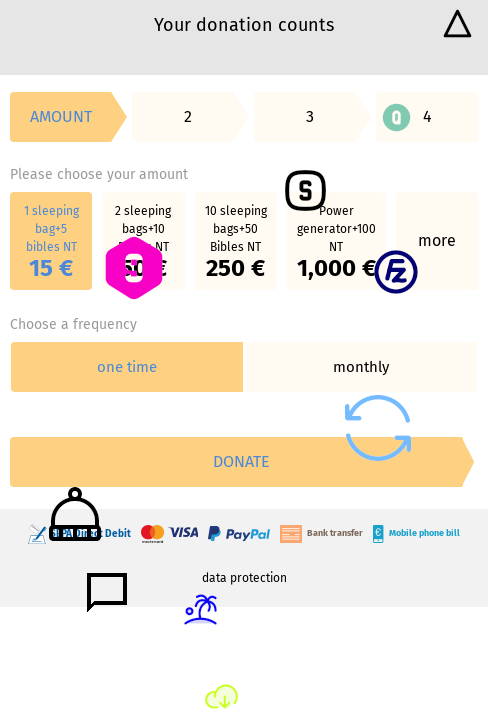 Image resolution: width=488 pixels, height=720 pixels. What do you see at coordinates (107, 593) in the screenshot?
I see `open chat or messaging` at bounding box center [107, 593].